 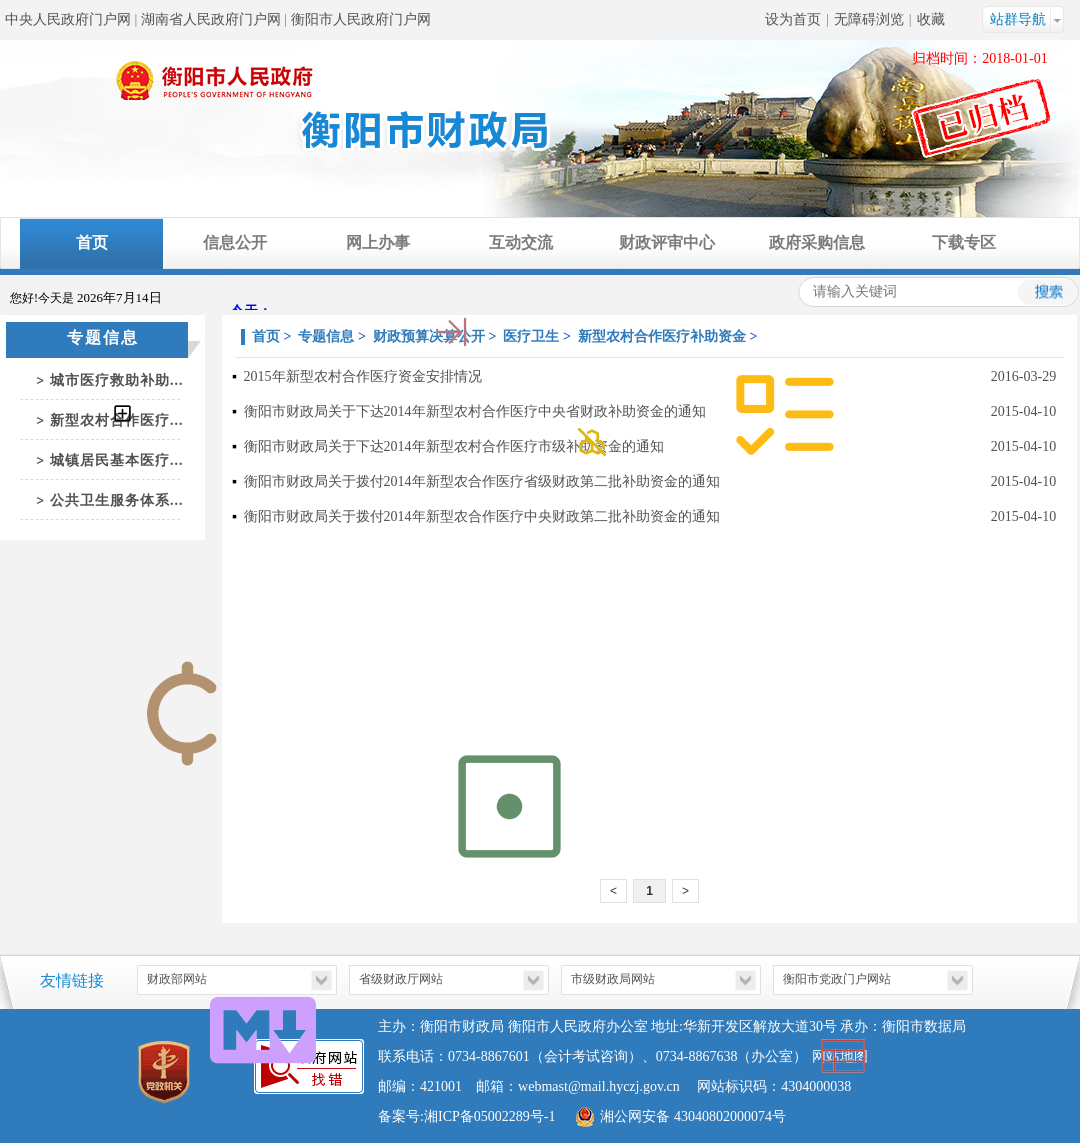 I want to click on navigate to the next item or page, so click(x=452, y=332).